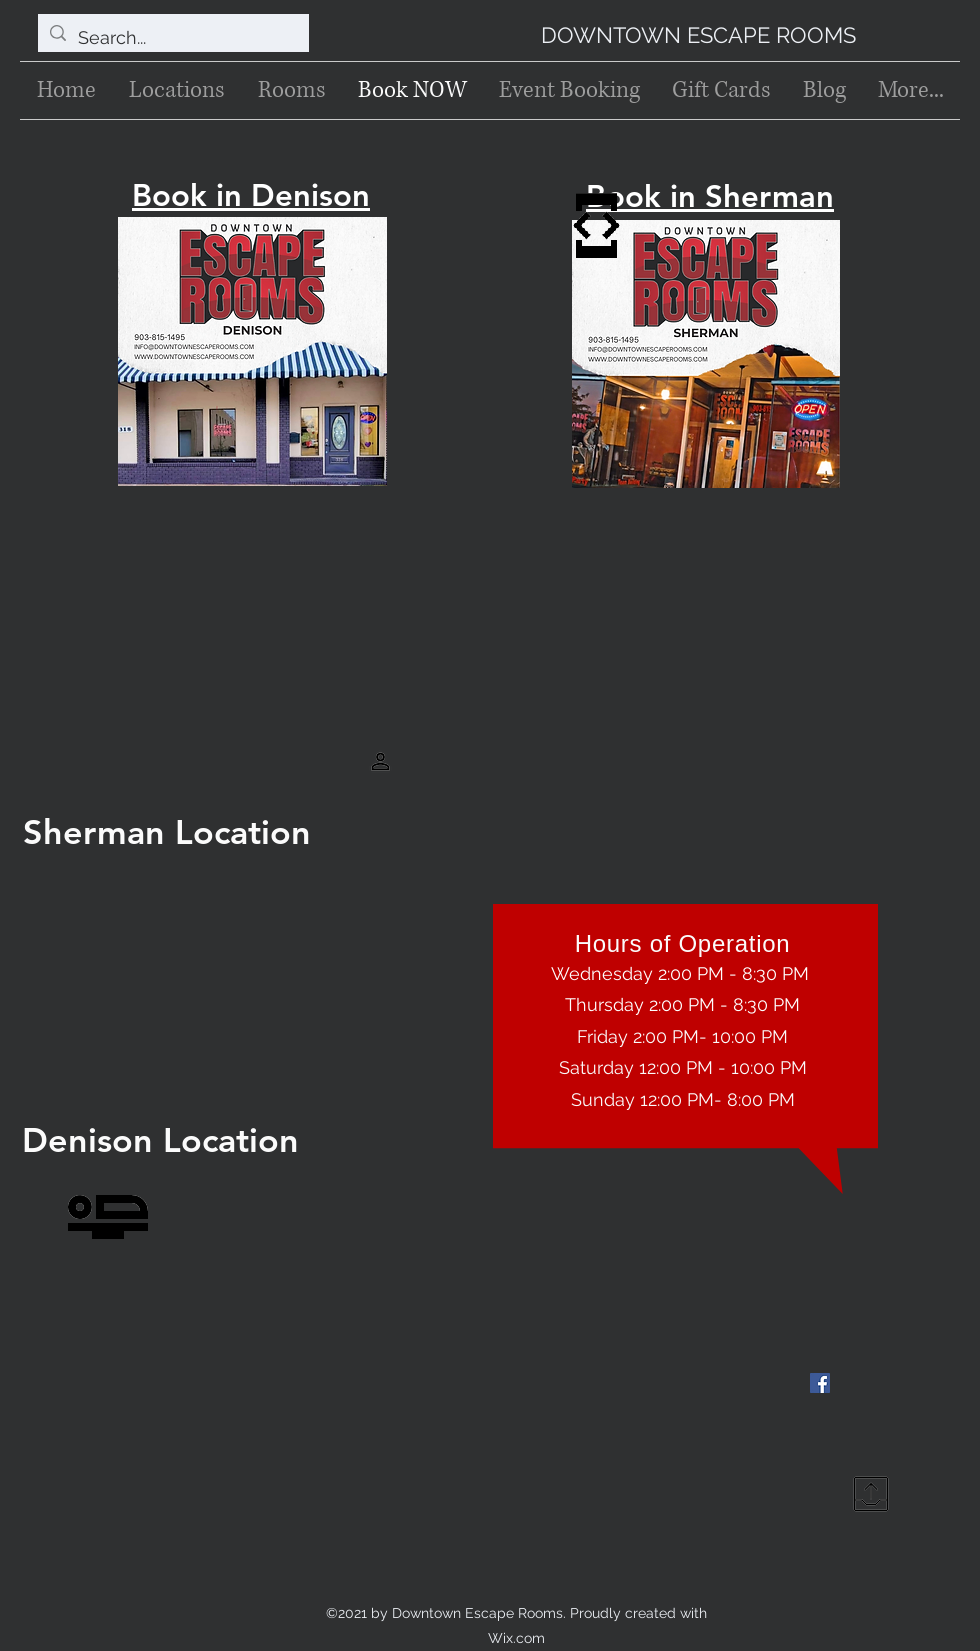 The image size is (980, 1651). Describe the element at coordinates (596, 225) in the screenshot. I see `enable developer mode on device` at that location.